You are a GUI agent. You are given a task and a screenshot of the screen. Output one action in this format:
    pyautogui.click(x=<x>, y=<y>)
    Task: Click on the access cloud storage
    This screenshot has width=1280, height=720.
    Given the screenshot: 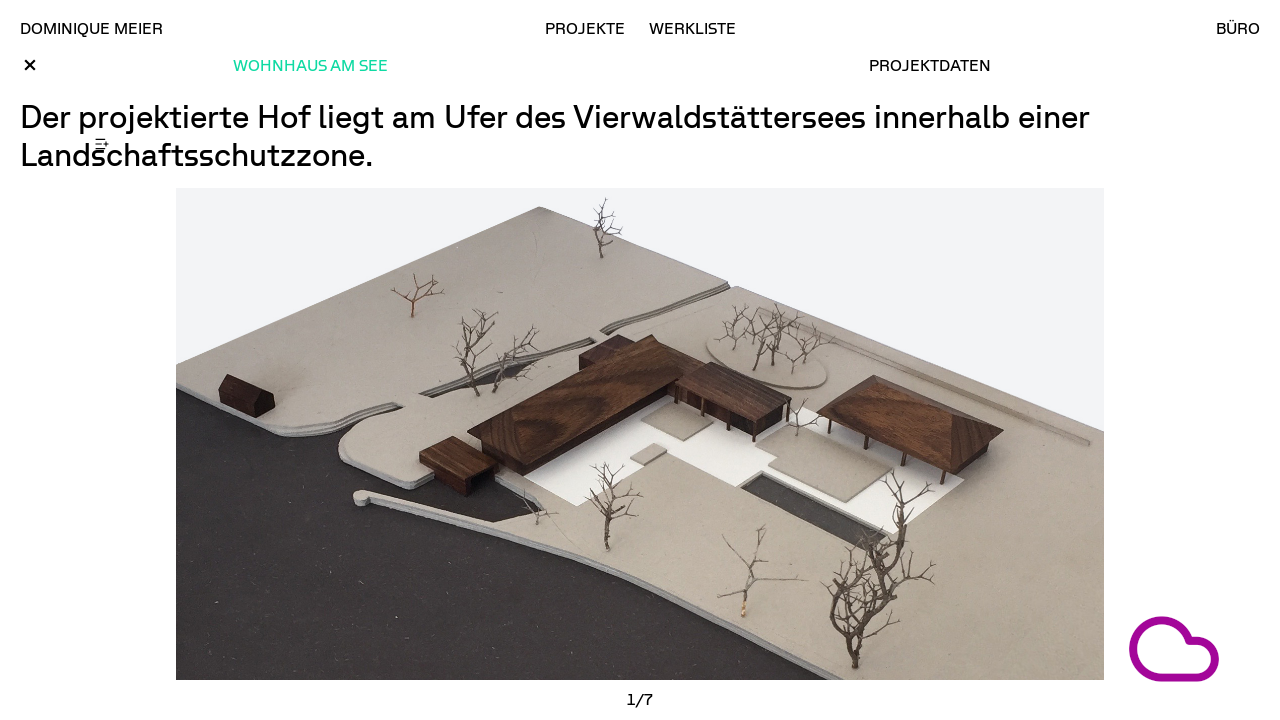 What is the action you would take?
    pyautogui.click(x=1174, y=649)
    